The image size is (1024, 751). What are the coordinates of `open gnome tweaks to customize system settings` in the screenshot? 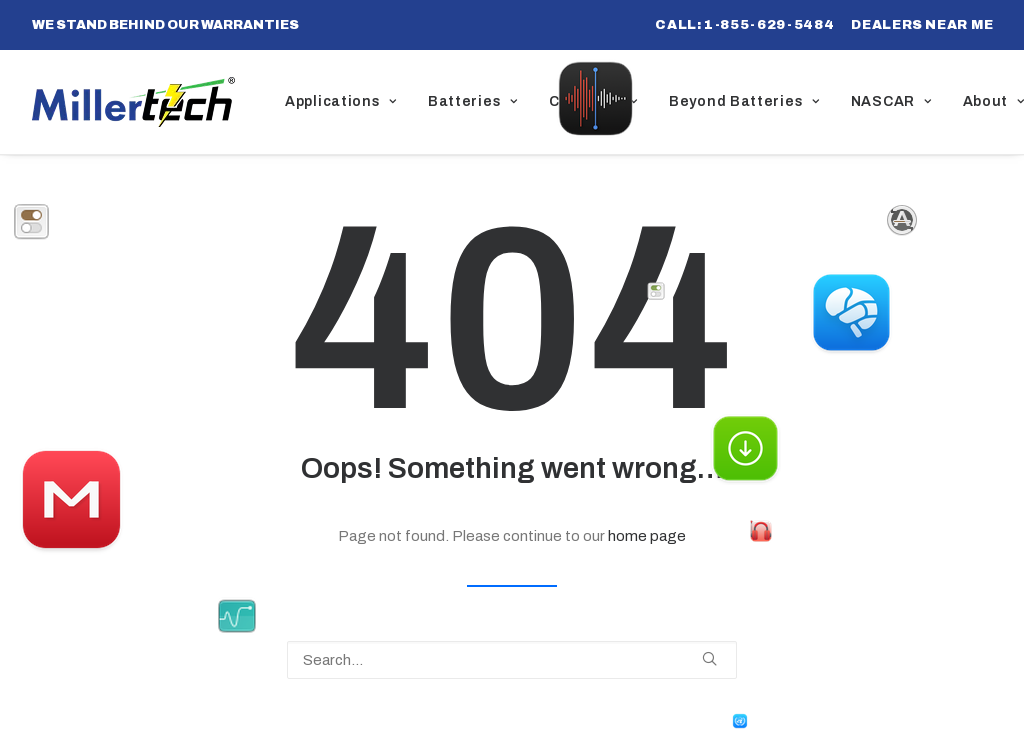 It's located at (31, 221).